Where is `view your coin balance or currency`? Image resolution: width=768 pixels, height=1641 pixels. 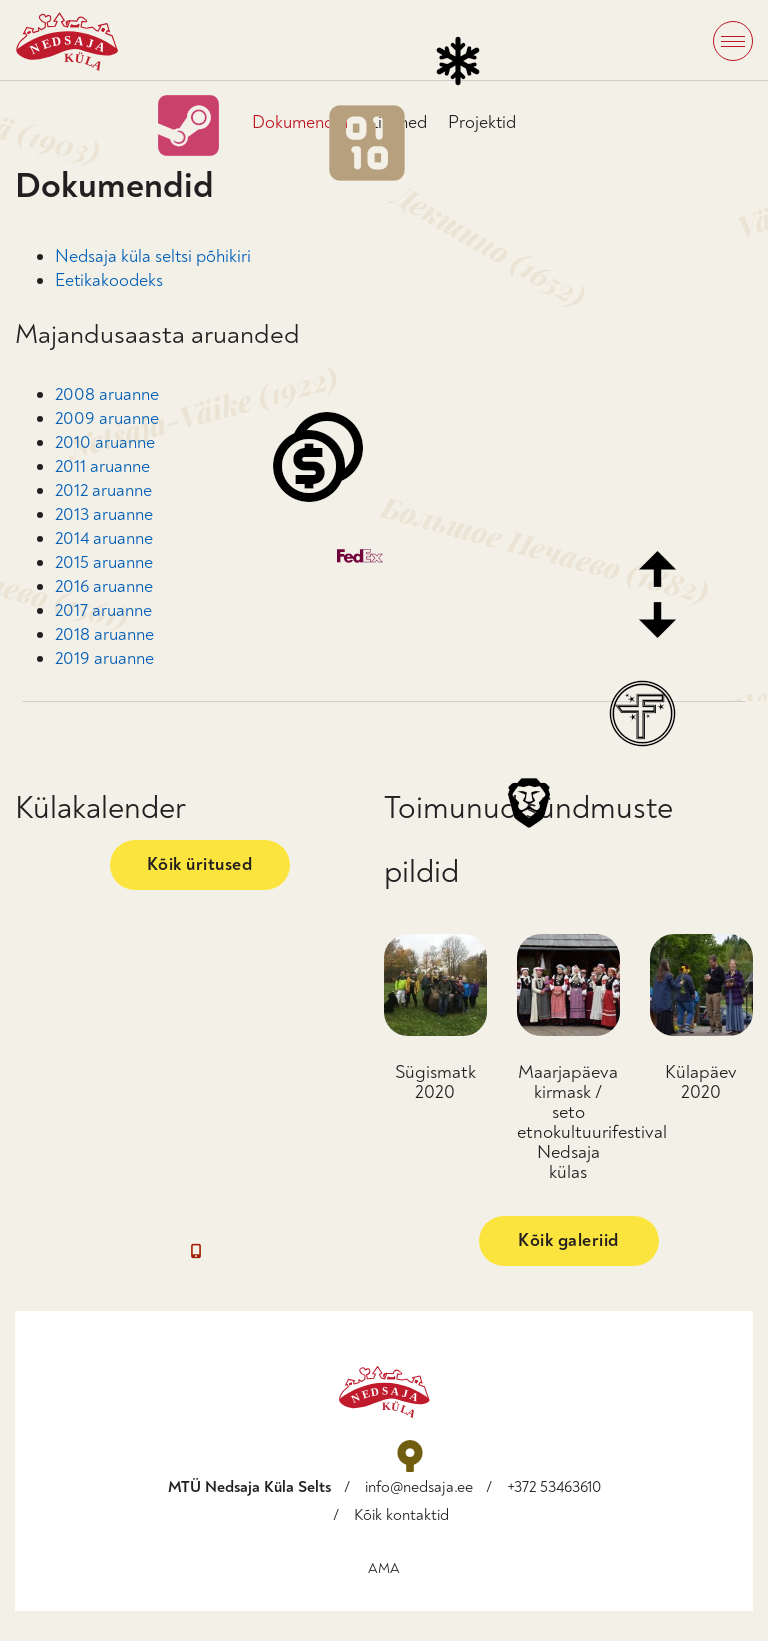
view your coin balance or currency is located at coordinates (318, 457).